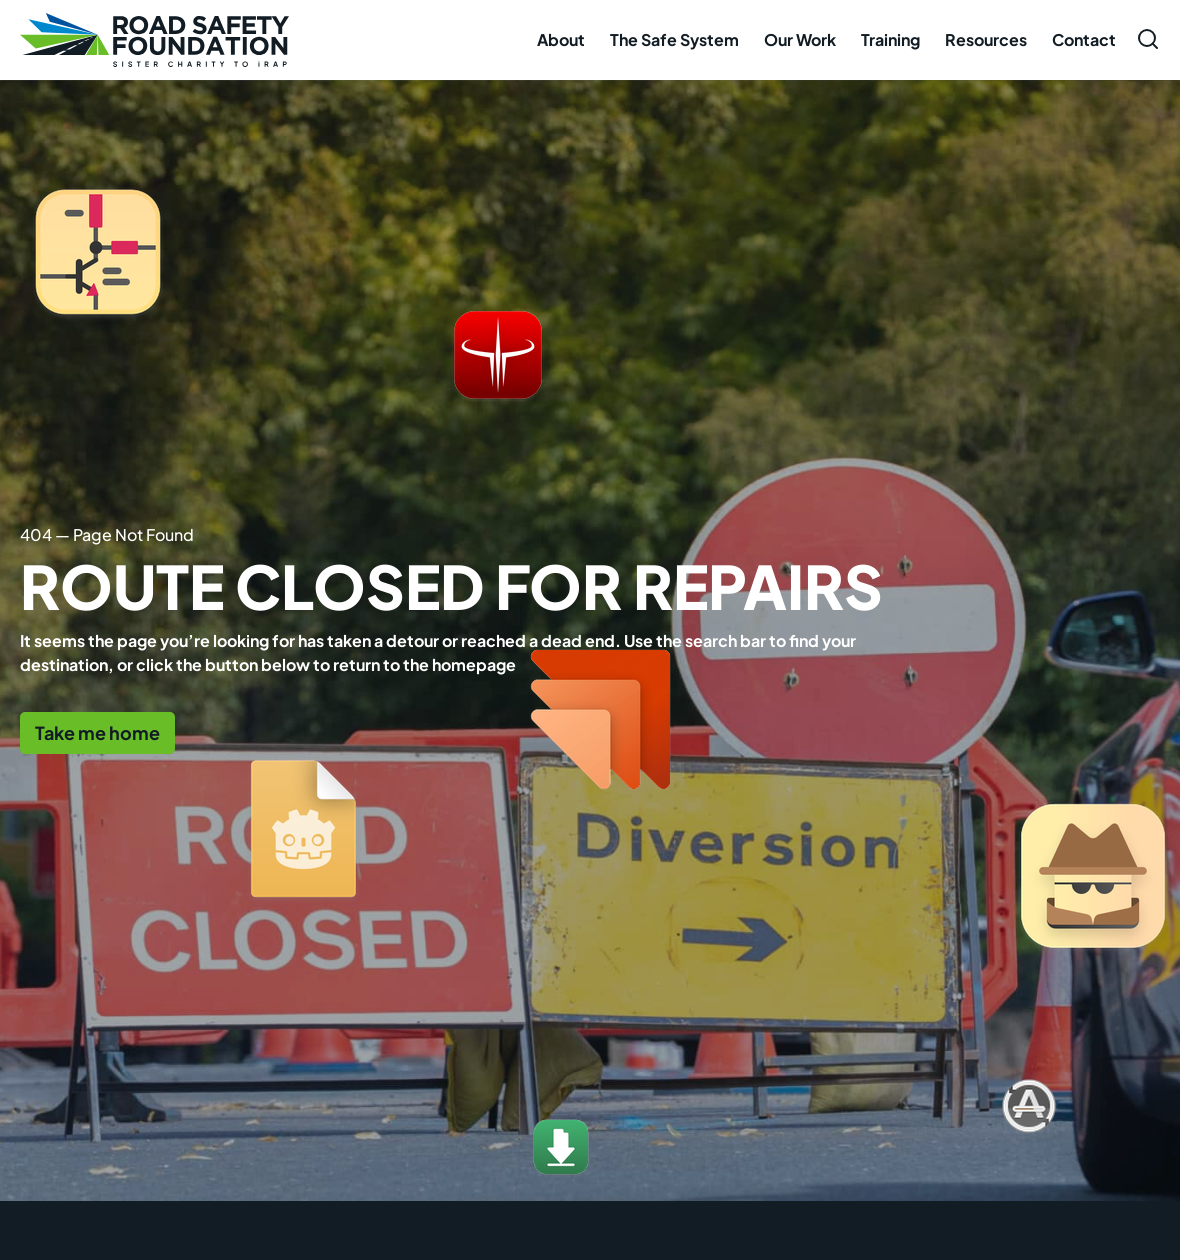 The width and height of the screenshot is (1180, 1260). What do you see at coordinates (1093, 876) in the screenshot?
I see `open d-spy application for debugging d-bus` at bounding box center [1093, 876].